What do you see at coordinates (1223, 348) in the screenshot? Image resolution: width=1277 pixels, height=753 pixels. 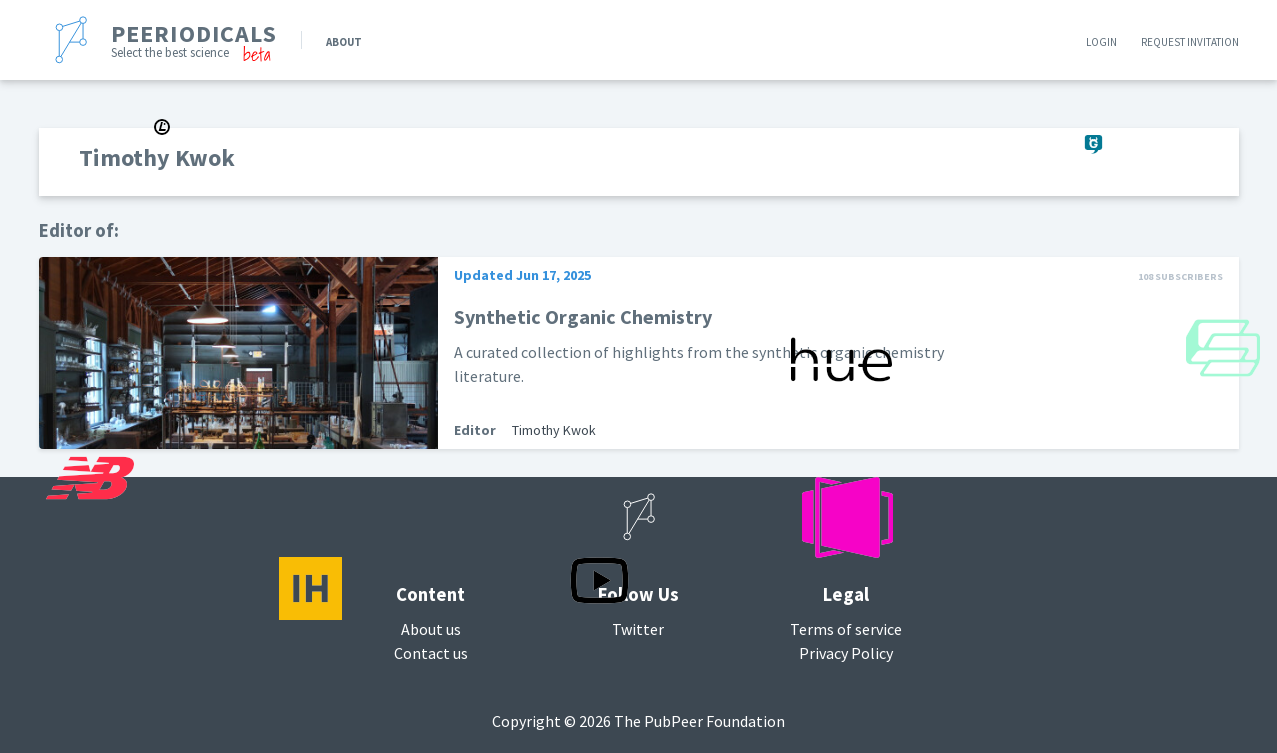 I see `SST framework logo` at bounding box center [1223, 348].